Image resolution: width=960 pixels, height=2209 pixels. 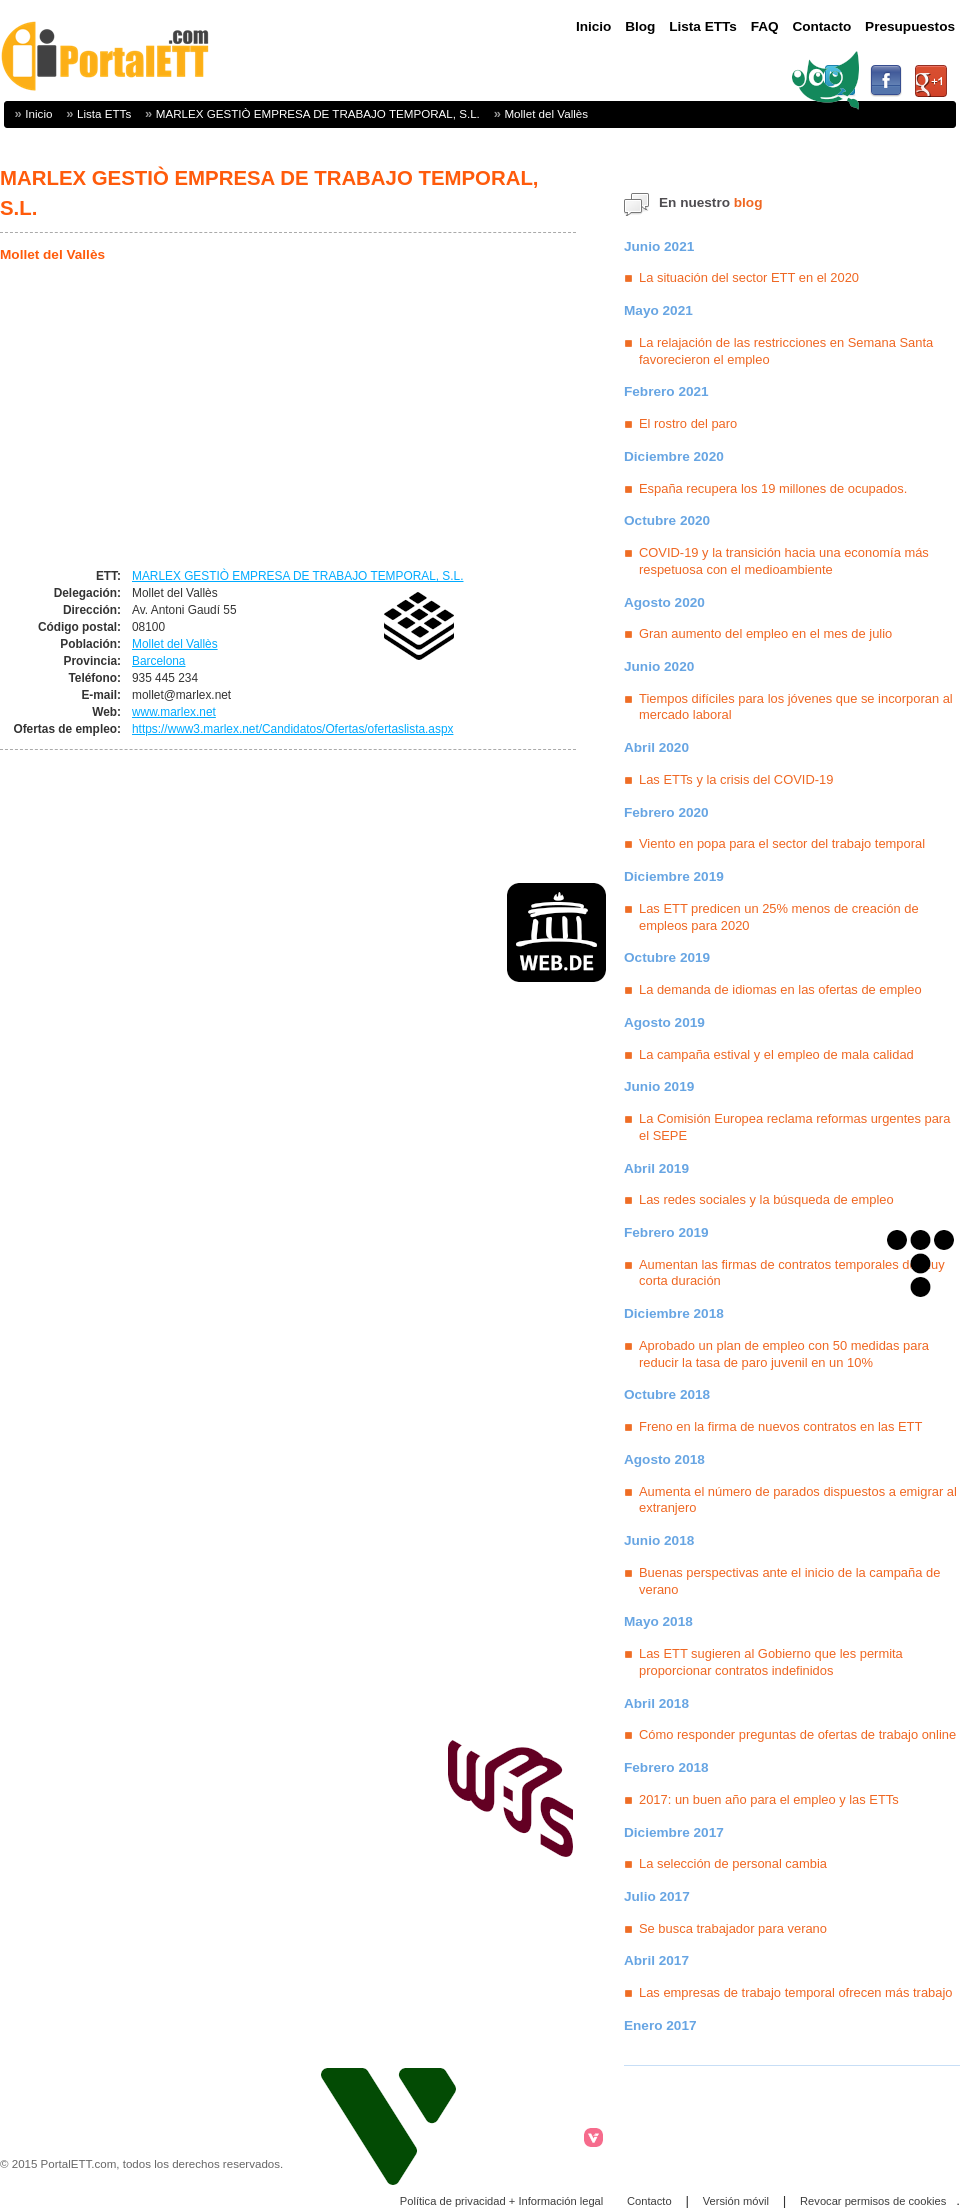 What do you see at coordinates (388, 2126) in the screenshot?
I see `vultr cloud hosting logo` at bounding box center [388, 2126].